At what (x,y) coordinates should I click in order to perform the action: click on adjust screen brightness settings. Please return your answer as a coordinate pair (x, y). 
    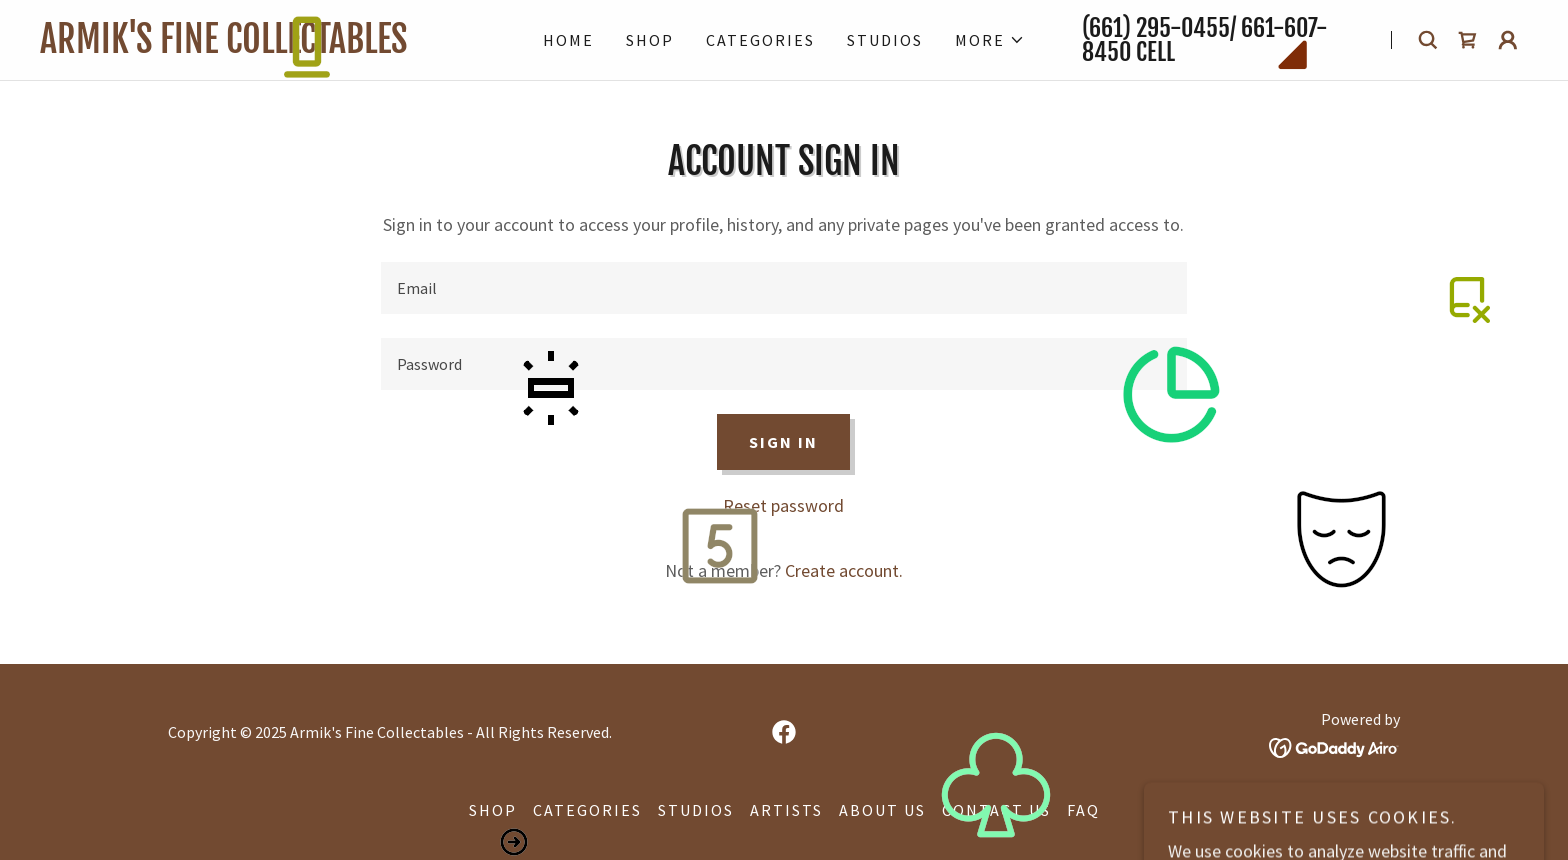
    Looking at the image, I should click on (551, 388).